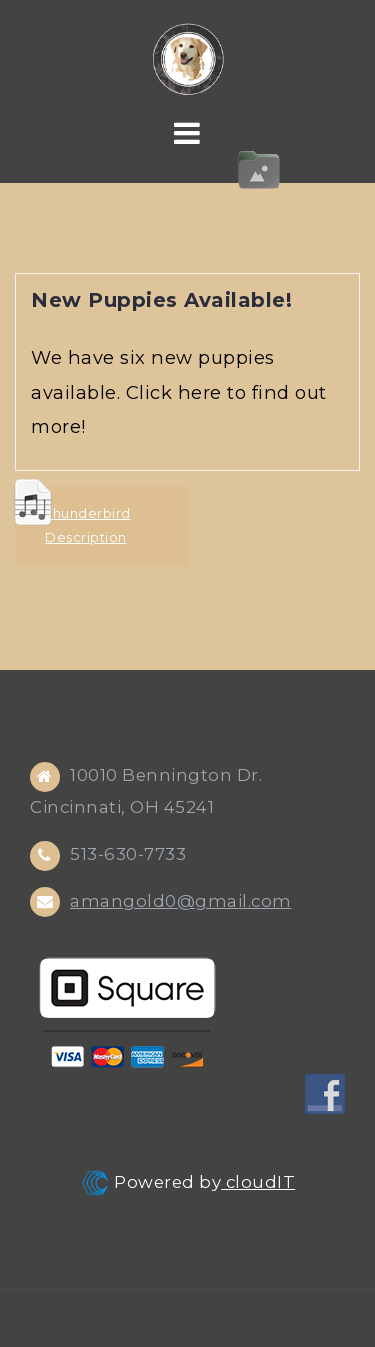 This screenshot has width=375, height=1347. I want to click on open your pictures folder, so click(259, 170).